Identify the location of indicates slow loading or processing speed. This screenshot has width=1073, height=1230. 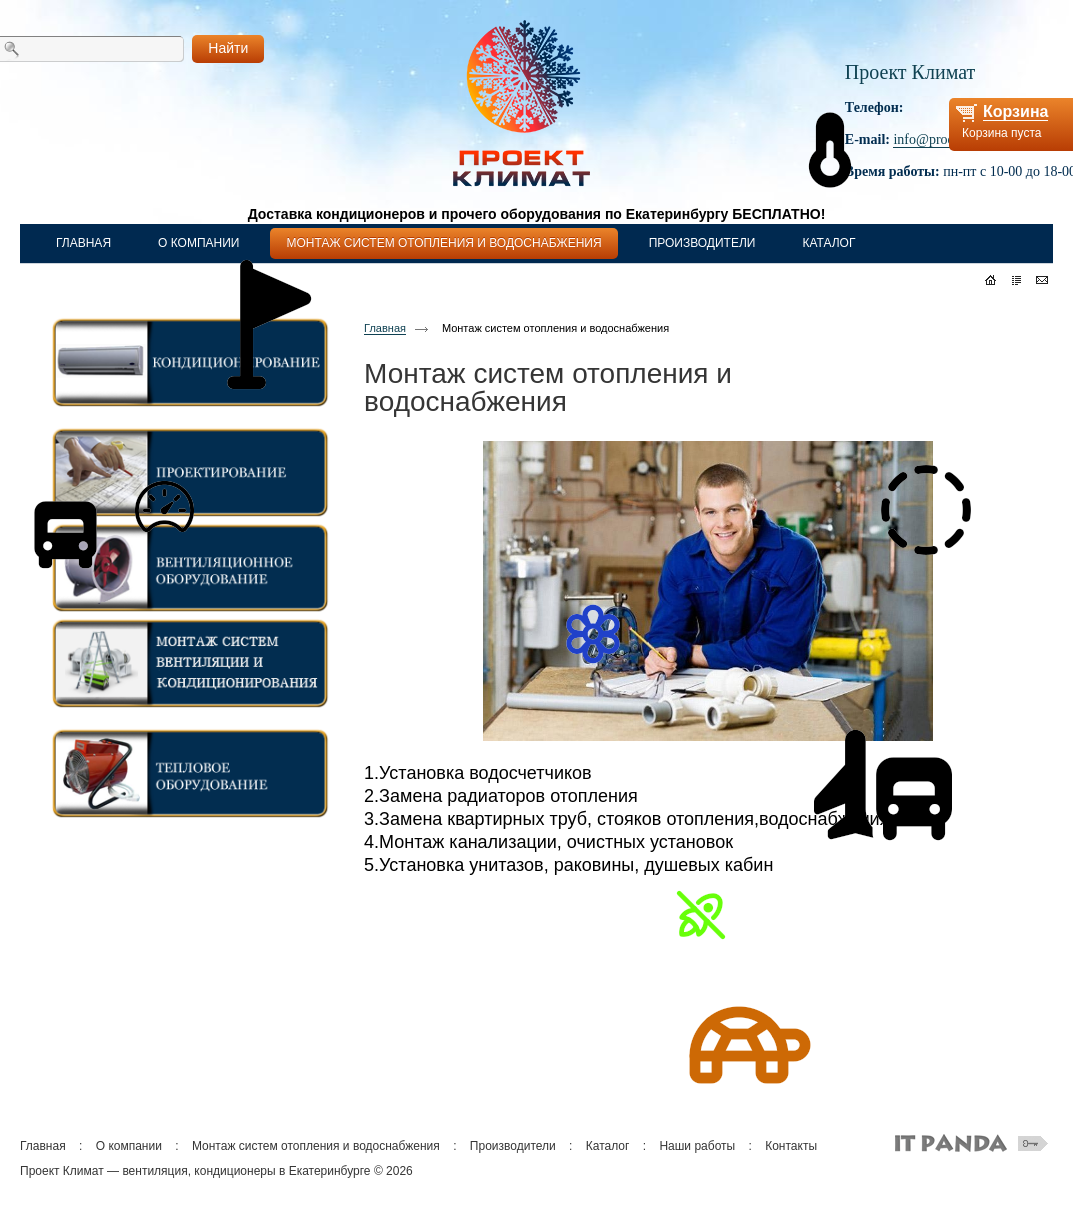
(750, 1045).